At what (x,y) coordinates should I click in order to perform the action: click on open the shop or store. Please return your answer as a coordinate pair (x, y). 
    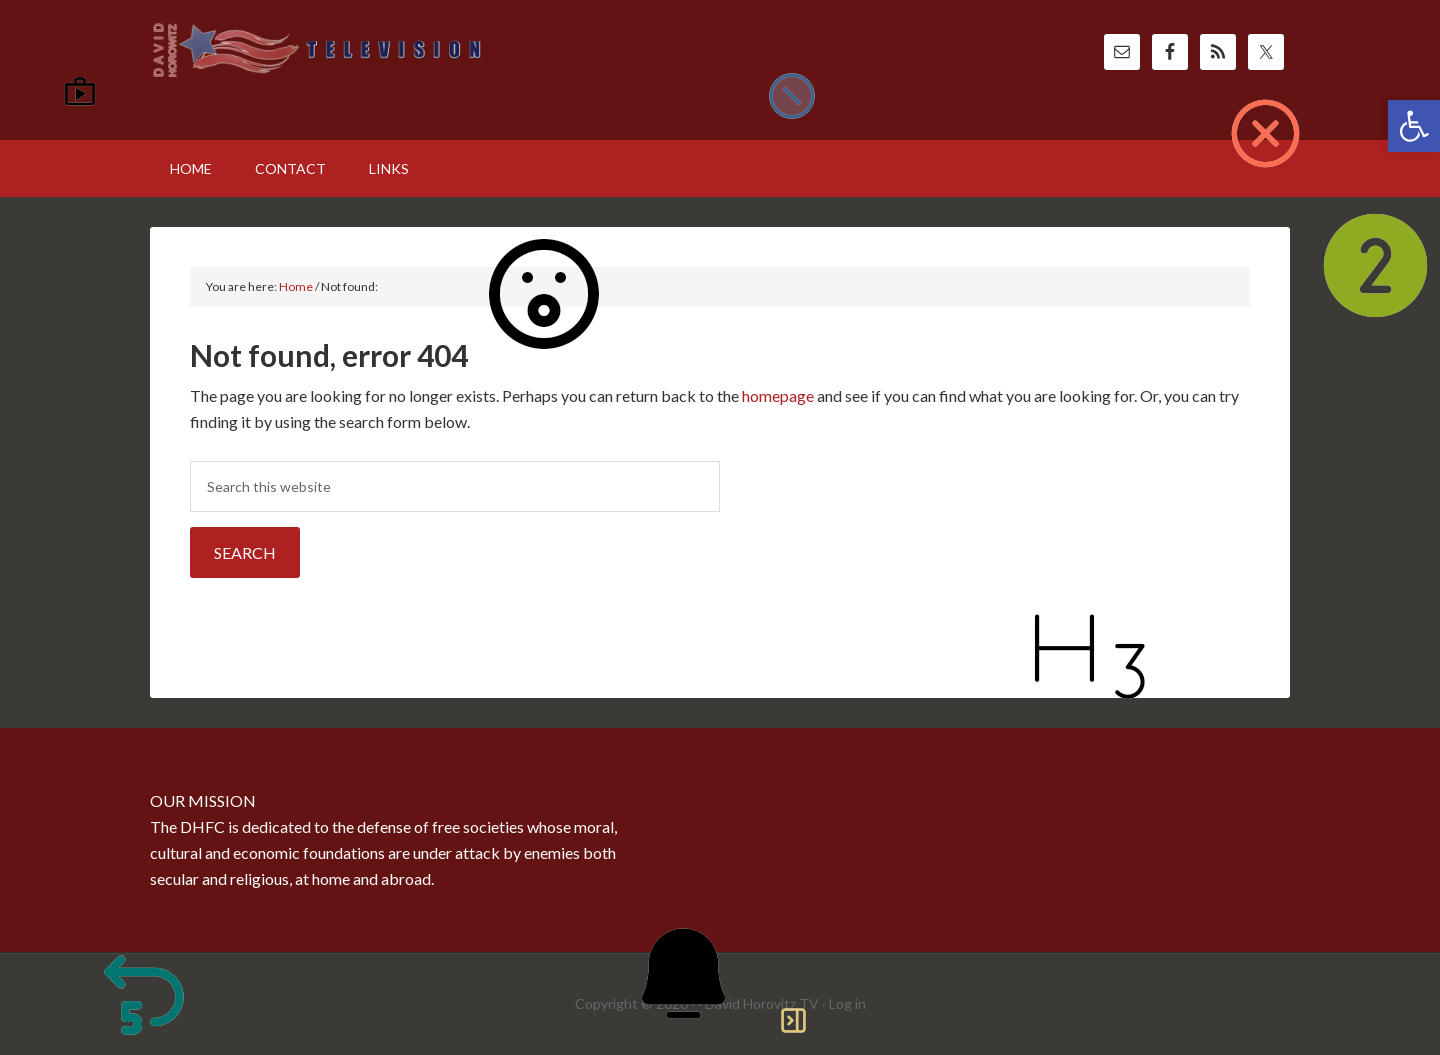
    Looking at the image, I should click on (80, 92).